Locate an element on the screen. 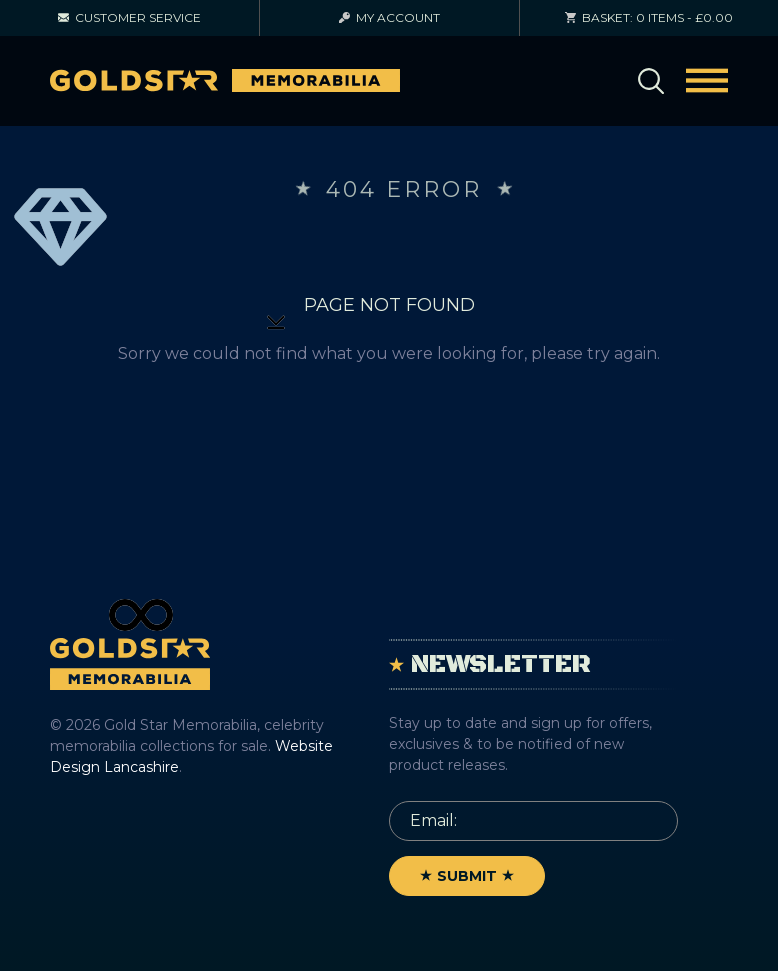  expand content or dropdown menu is located at coordinates (276, 322).